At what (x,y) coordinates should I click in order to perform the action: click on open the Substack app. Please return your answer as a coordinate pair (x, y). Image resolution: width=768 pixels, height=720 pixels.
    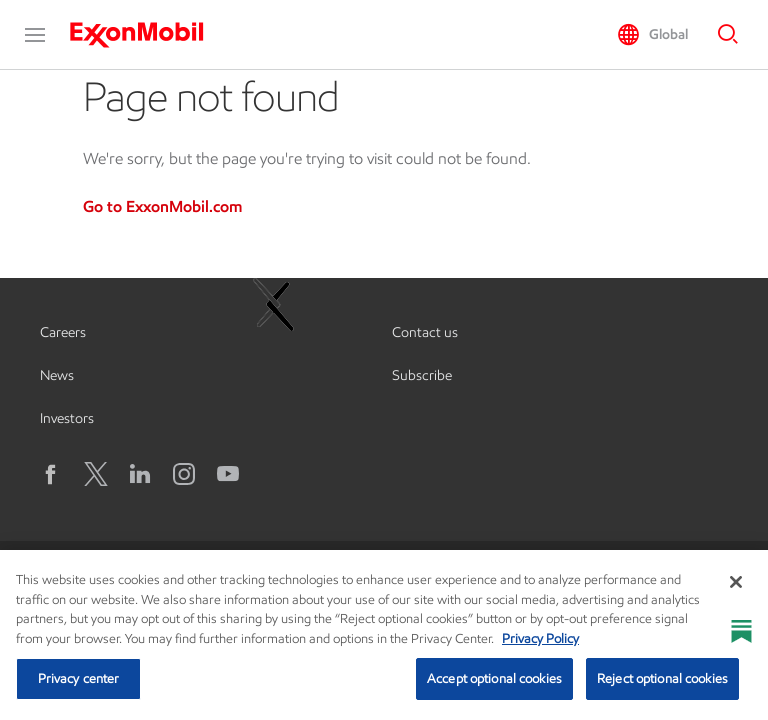
    Looking at the image, I should click on (741, 631).